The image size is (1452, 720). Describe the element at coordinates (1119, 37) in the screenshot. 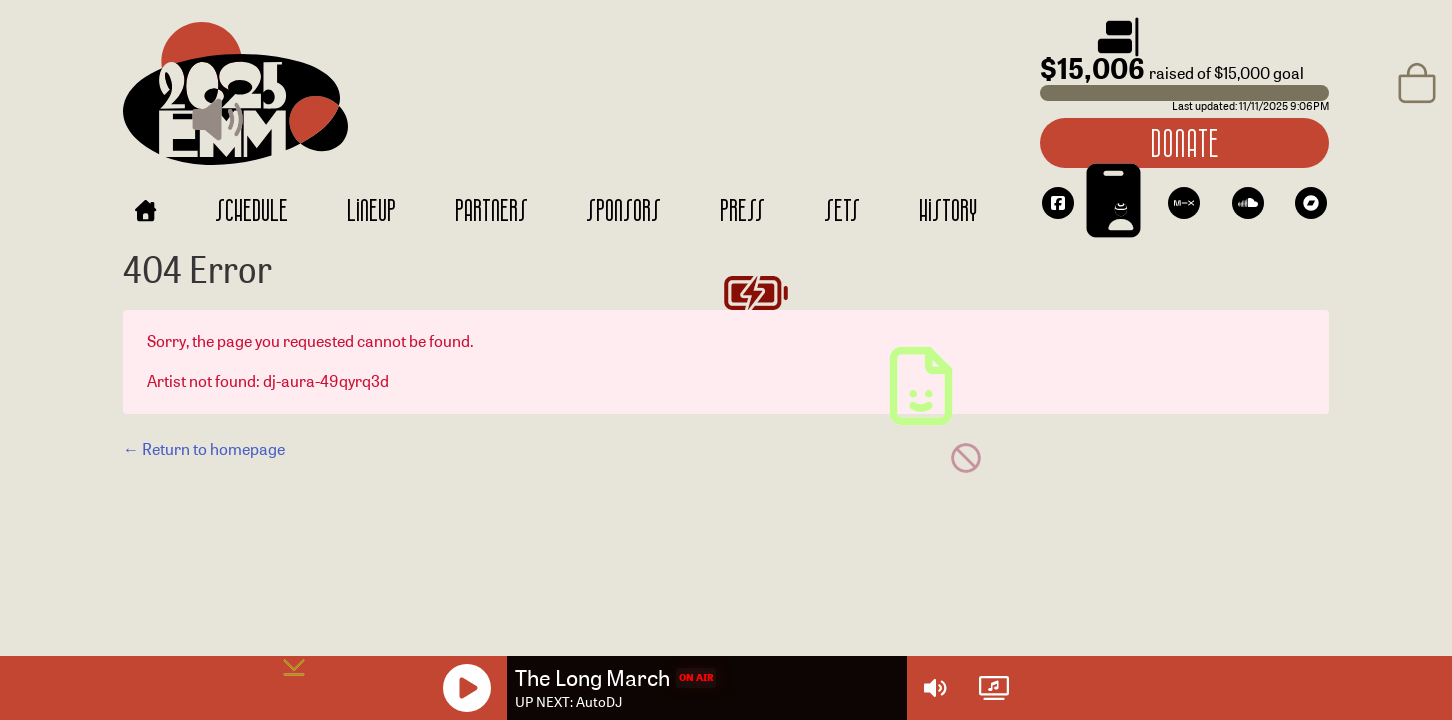

I see `align content to the right` at that location.